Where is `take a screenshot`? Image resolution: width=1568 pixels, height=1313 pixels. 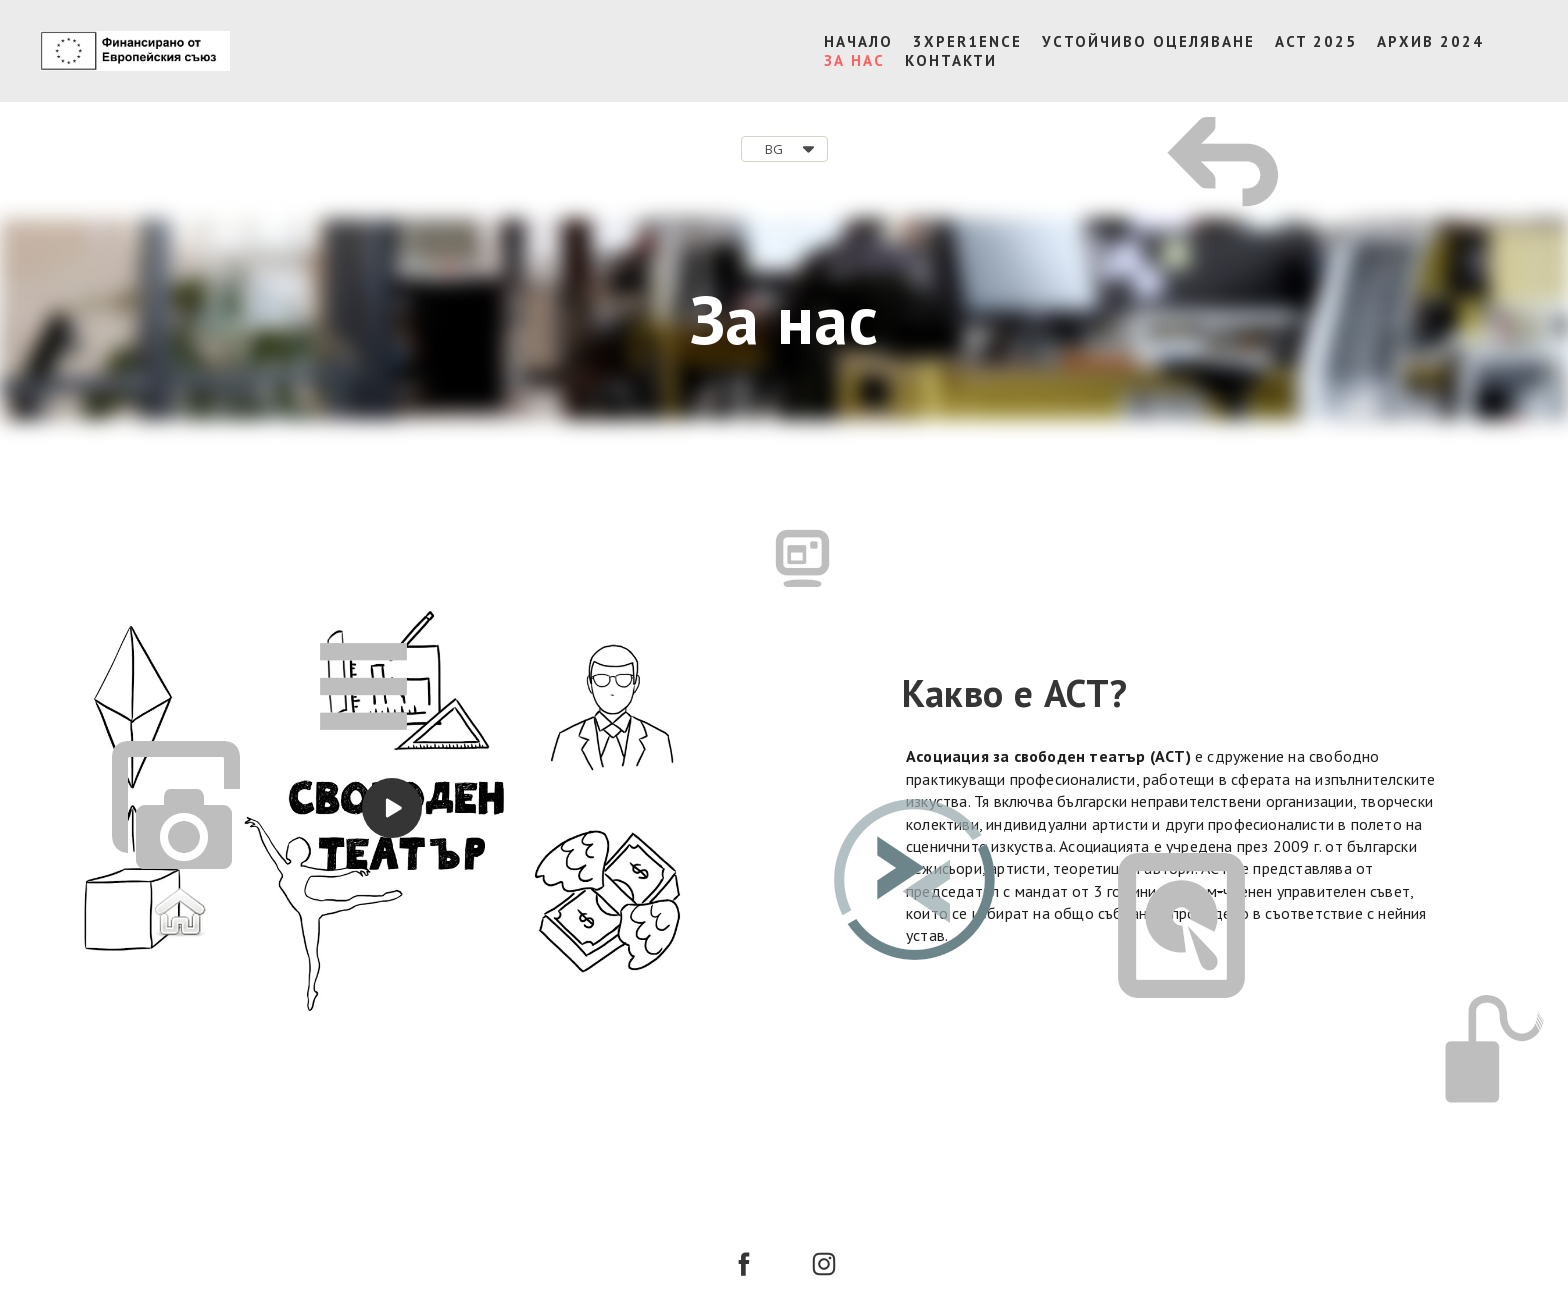 take a screenshot is located at coordinates (176, 805).